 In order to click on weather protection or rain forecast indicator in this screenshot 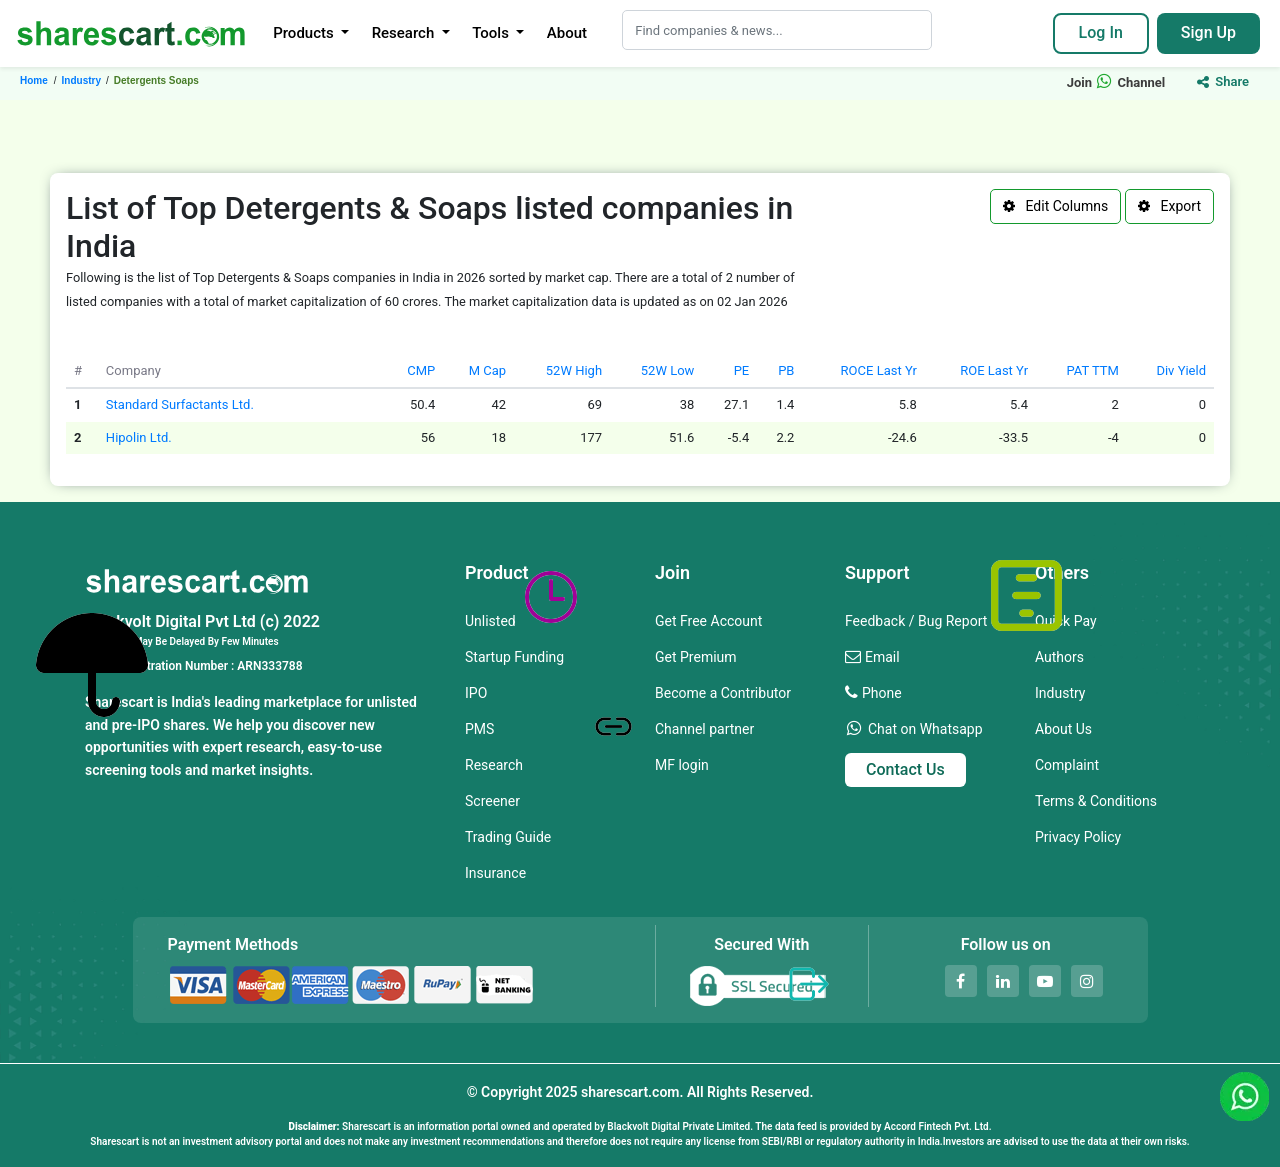, I will do `click(92, 665)`.